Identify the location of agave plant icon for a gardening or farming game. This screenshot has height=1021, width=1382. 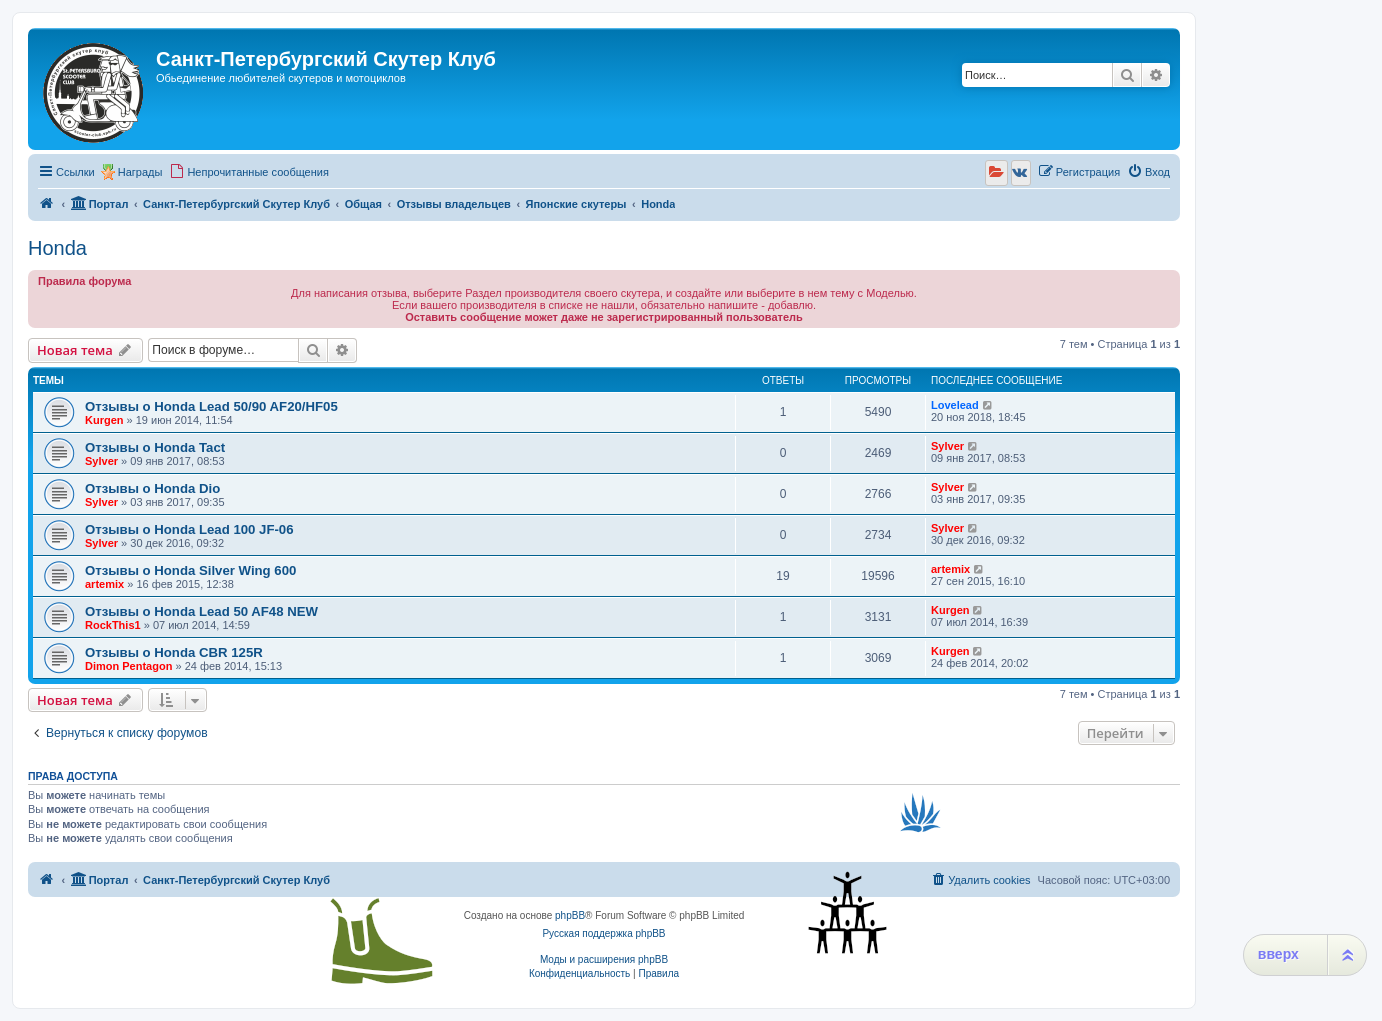
(920, 812).